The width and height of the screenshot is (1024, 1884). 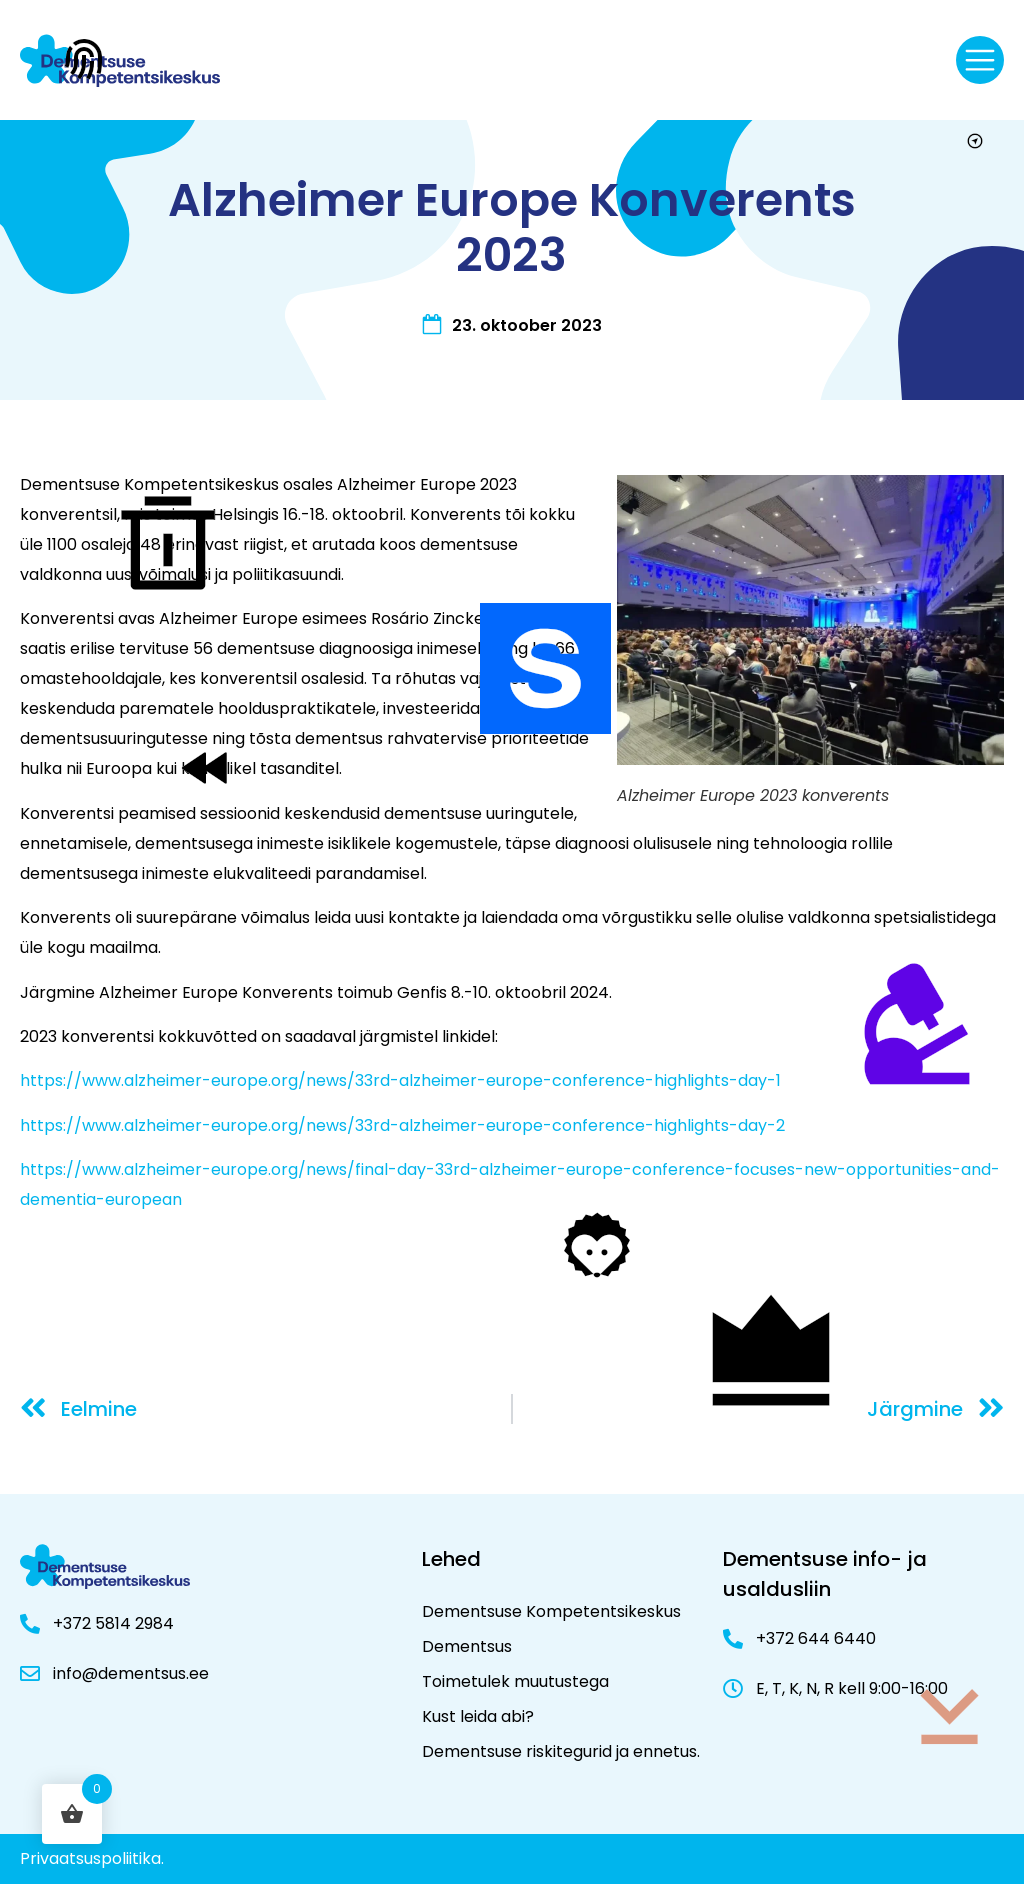 I want to click on open the sahibinden app, so click(x=545, y=668).